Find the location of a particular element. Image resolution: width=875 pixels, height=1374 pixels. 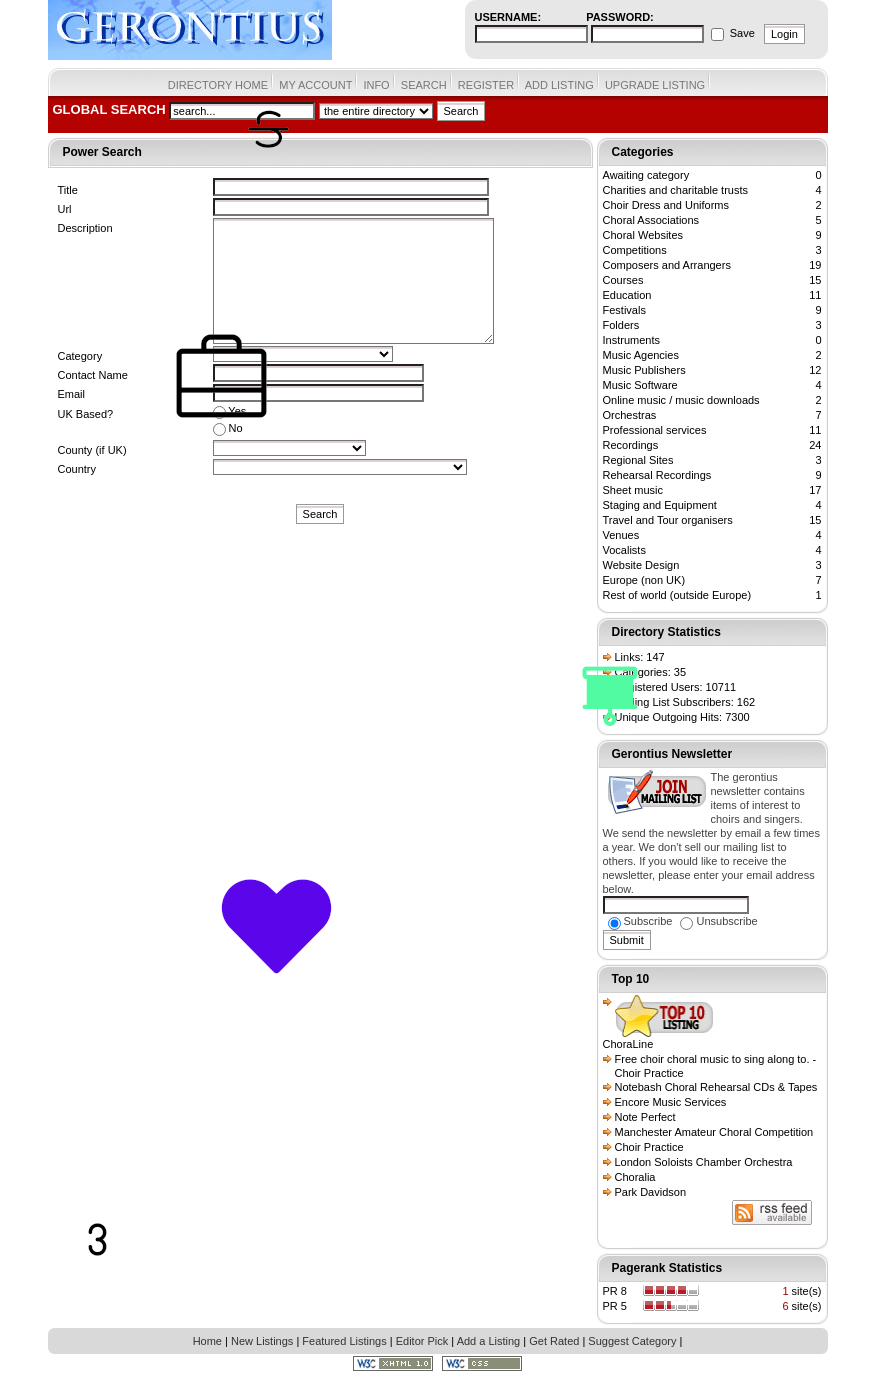

add item to favorites is located at coordinates (276, 922).